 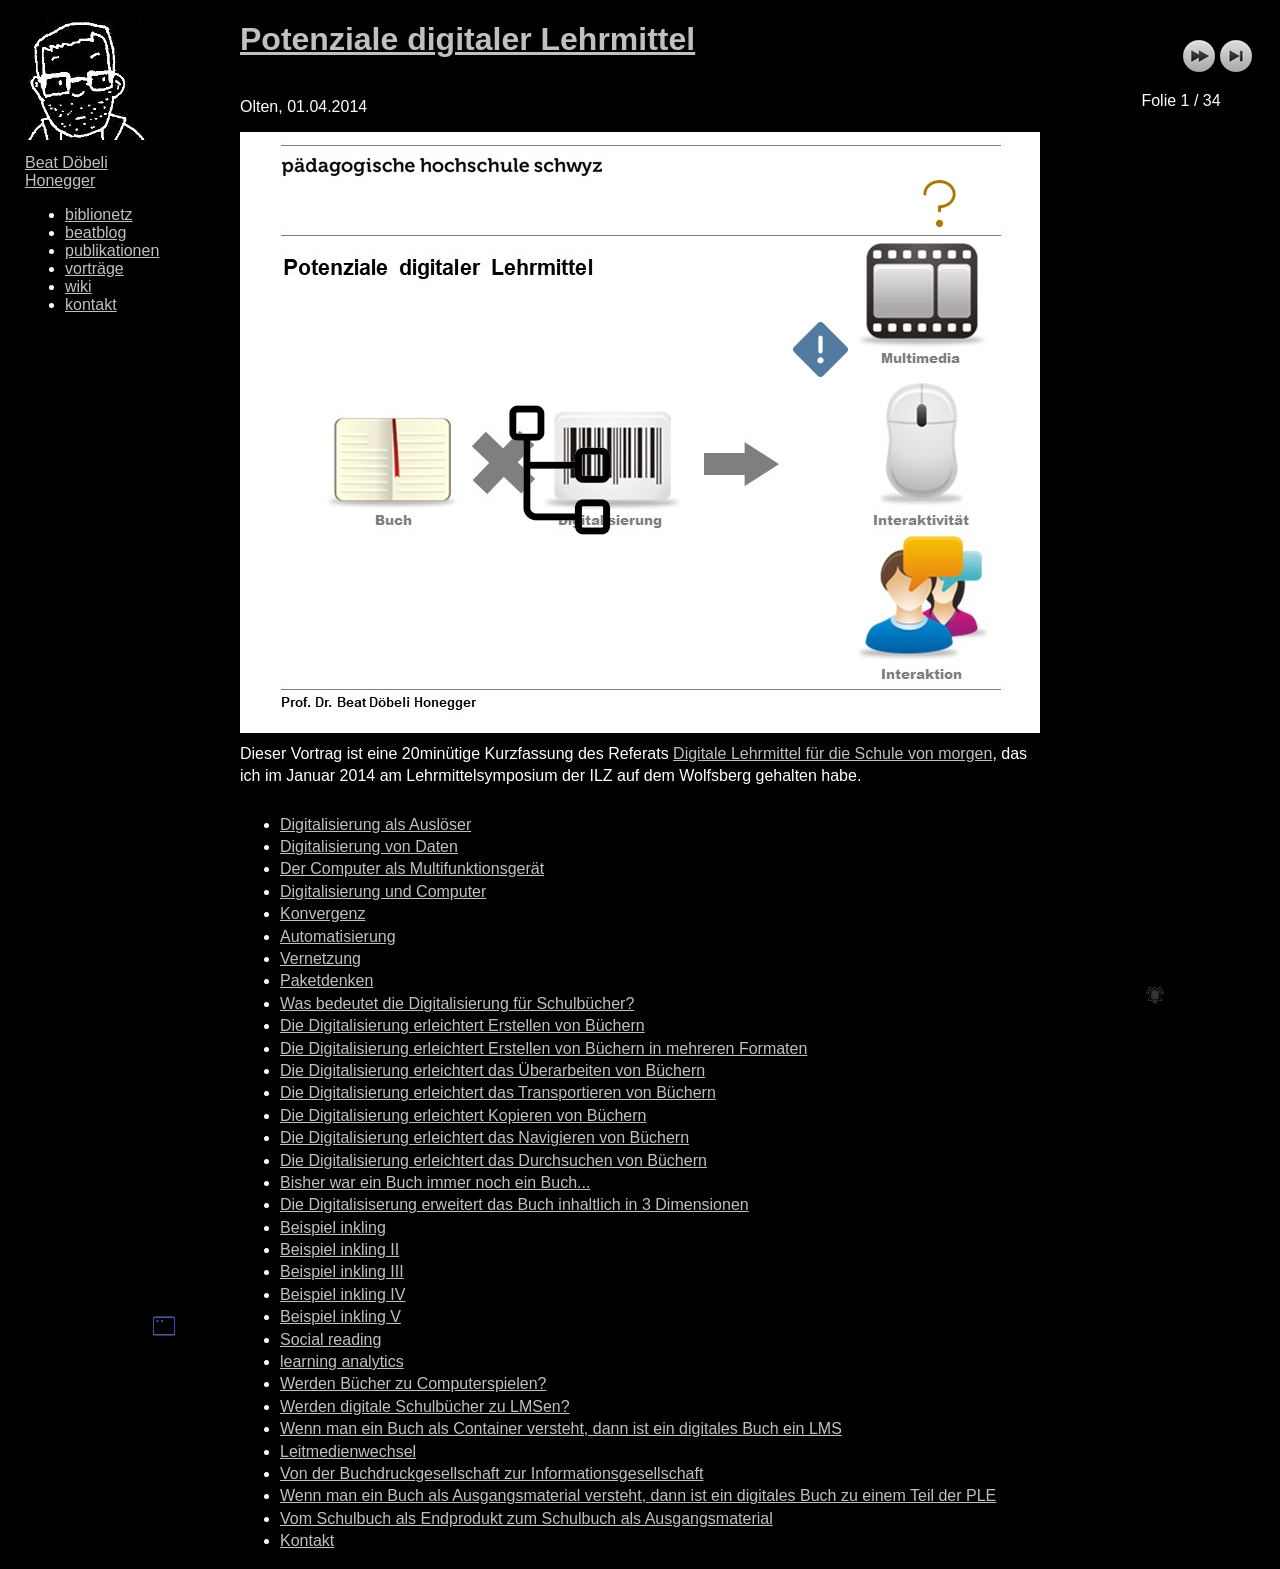 I want to click on view hierarchical tree structure, so click(x=555, y=470).